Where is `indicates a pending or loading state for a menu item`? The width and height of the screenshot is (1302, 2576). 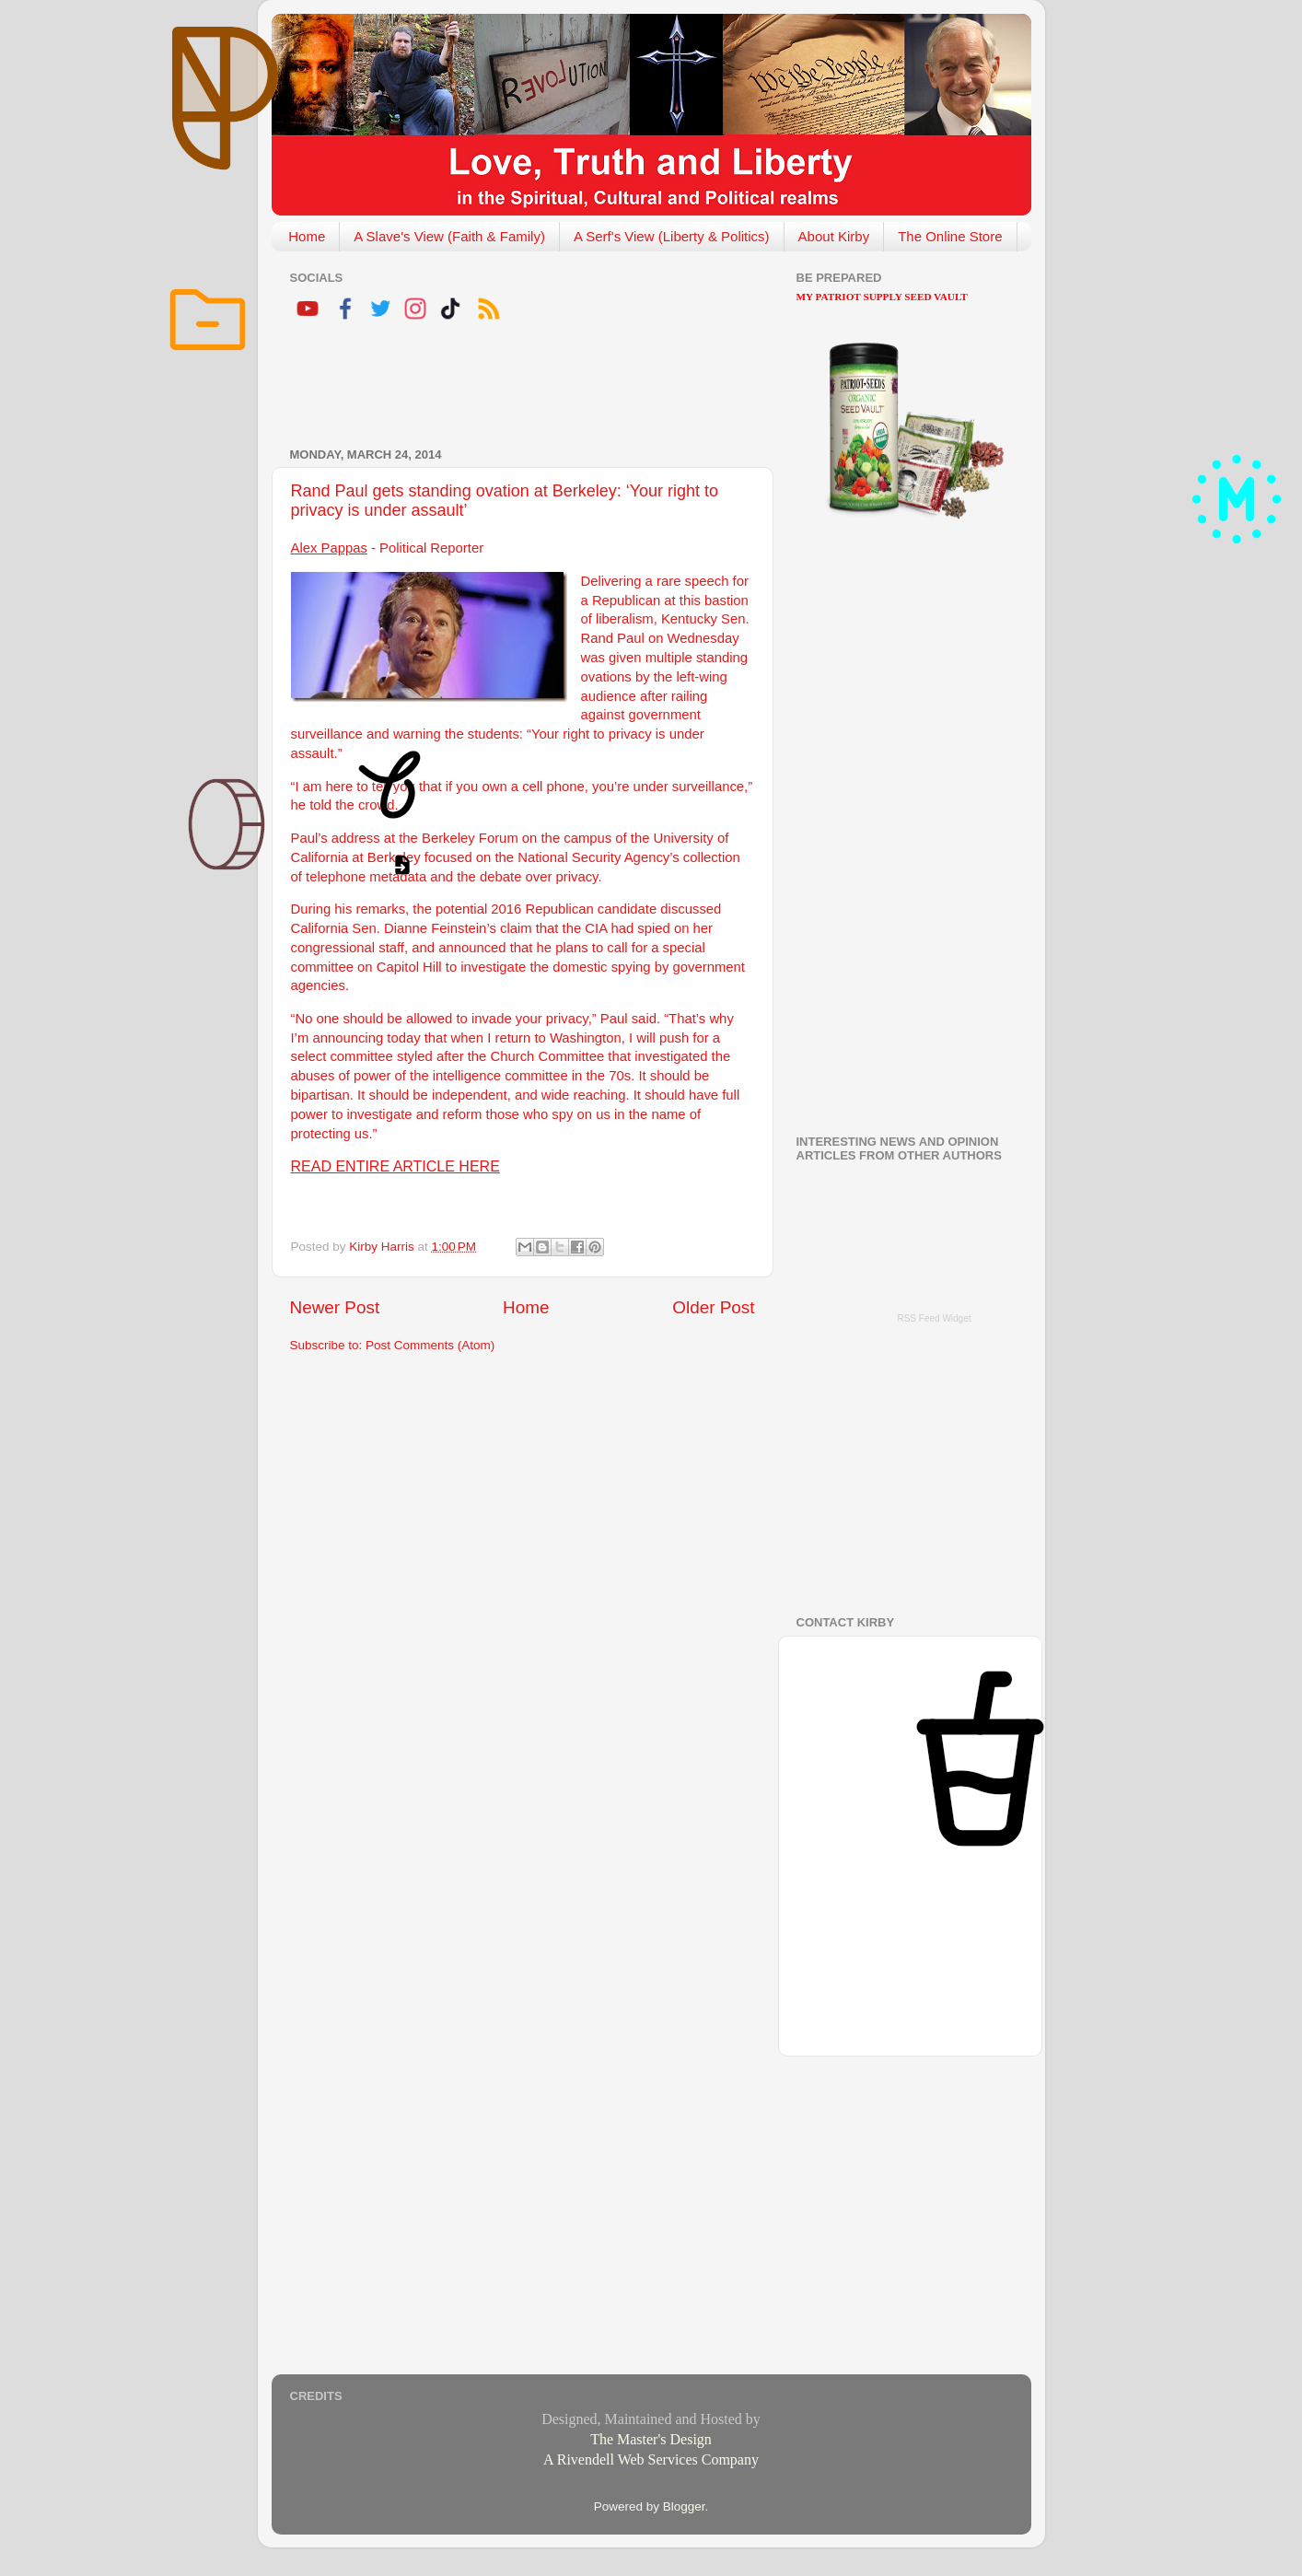
indicates a pending or loading state for a menu item is located at coordinates (1237, 499).